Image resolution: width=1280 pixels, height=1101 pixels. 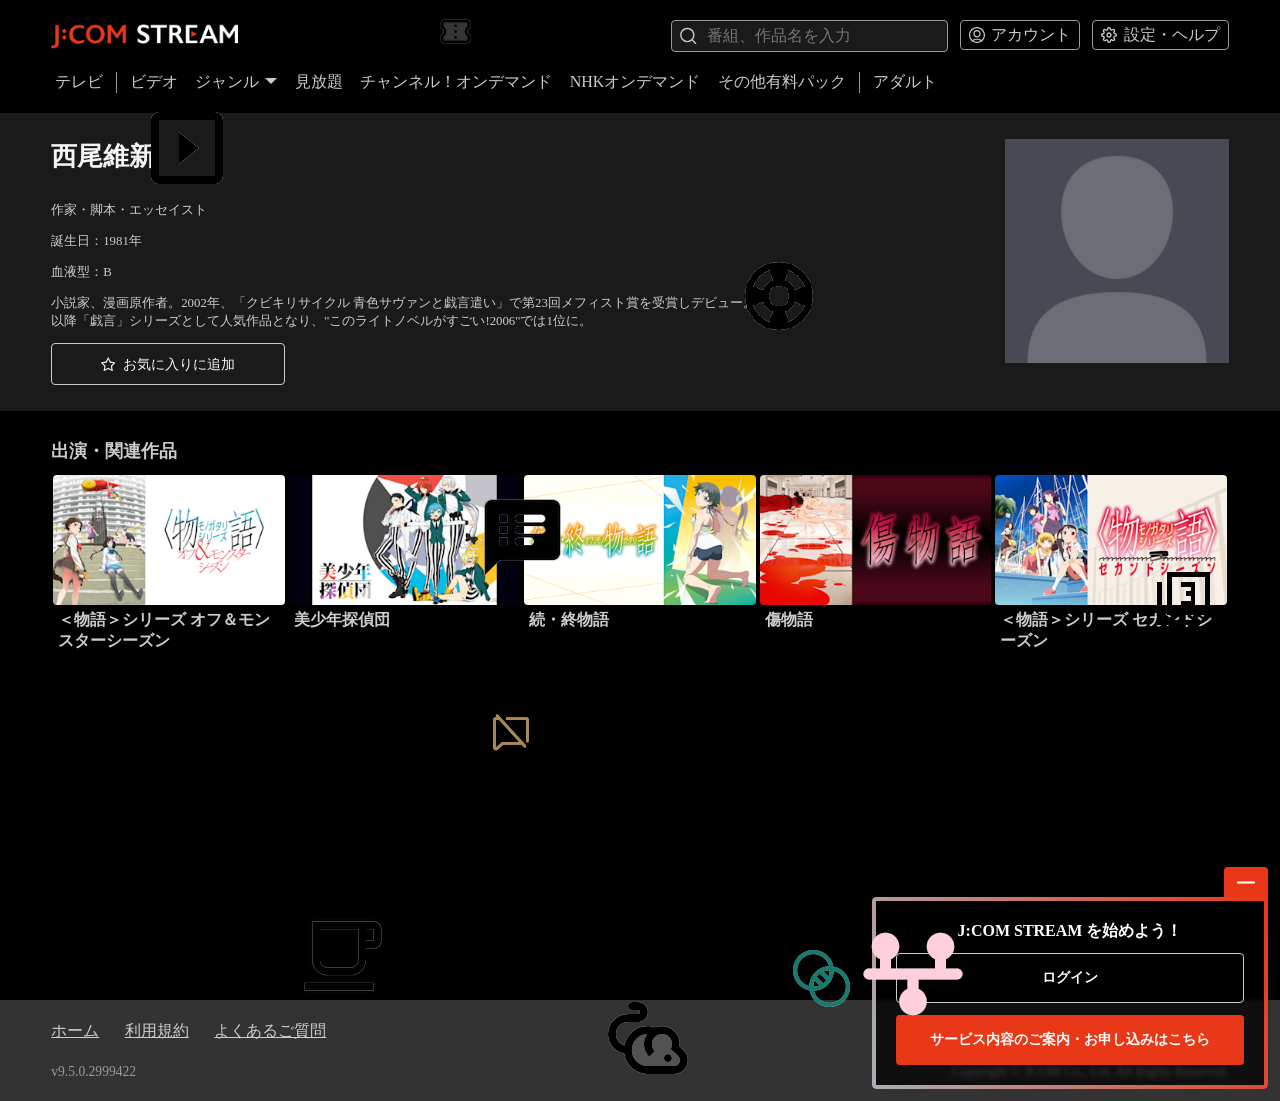 I want to click on access help and support options, so click(x=779, y=296).